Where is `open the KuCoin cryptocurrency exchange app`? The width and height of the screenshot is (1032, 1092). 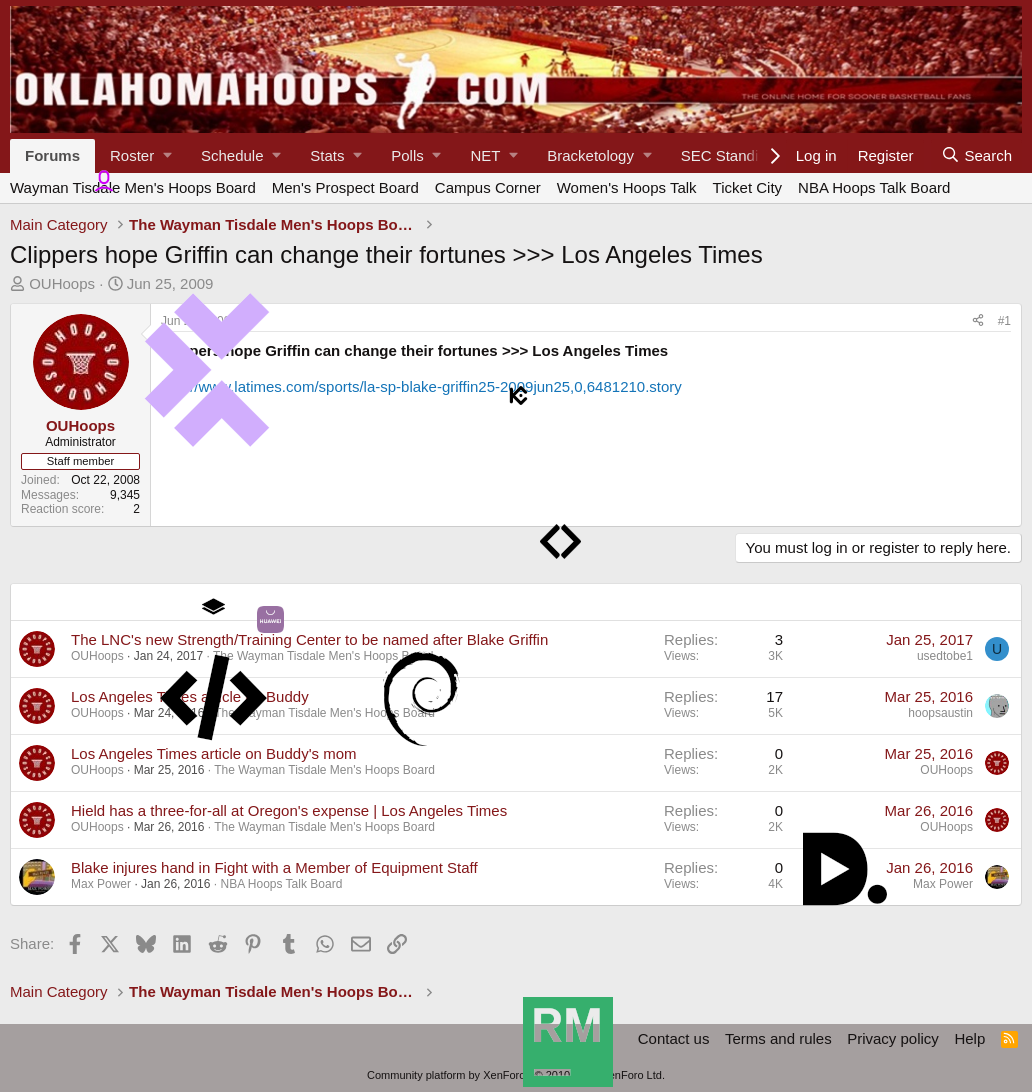
open the KuCoin cryptocurrency exchange app is located at coordinates (518, 395).